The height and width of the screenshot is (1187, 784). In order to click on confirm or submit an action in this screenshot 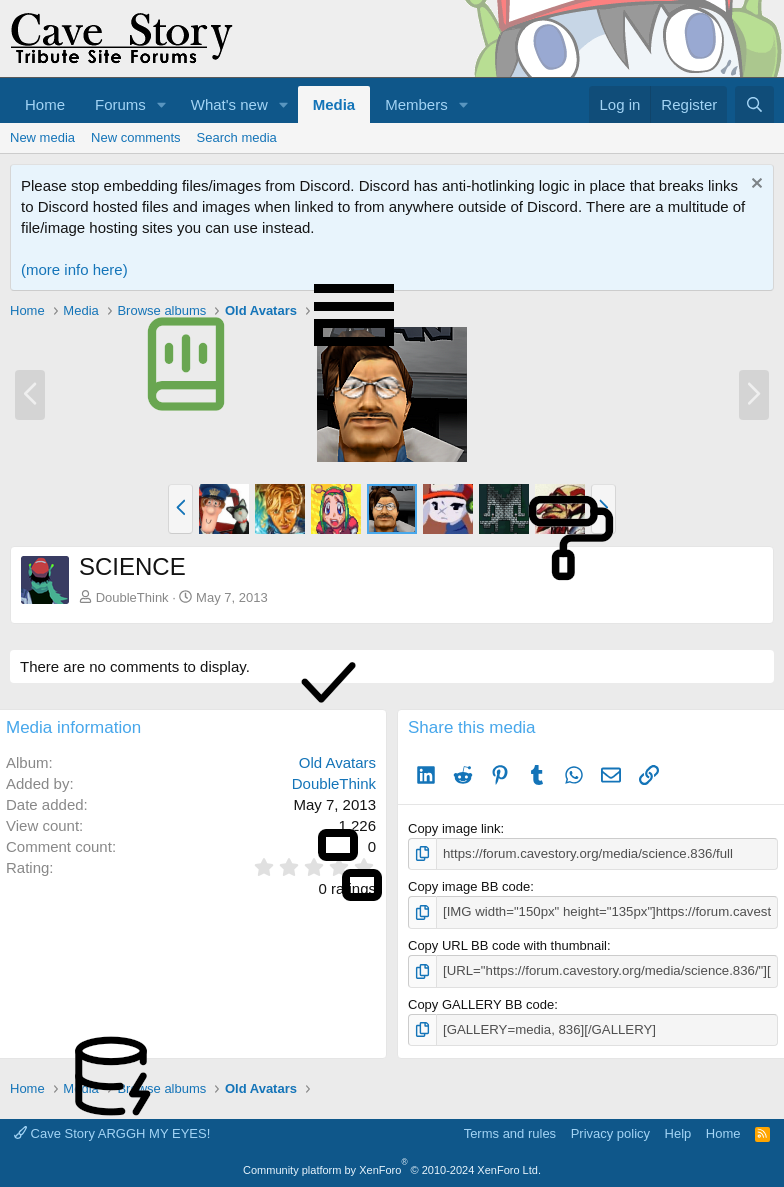, I will do `click(328, 682)`.